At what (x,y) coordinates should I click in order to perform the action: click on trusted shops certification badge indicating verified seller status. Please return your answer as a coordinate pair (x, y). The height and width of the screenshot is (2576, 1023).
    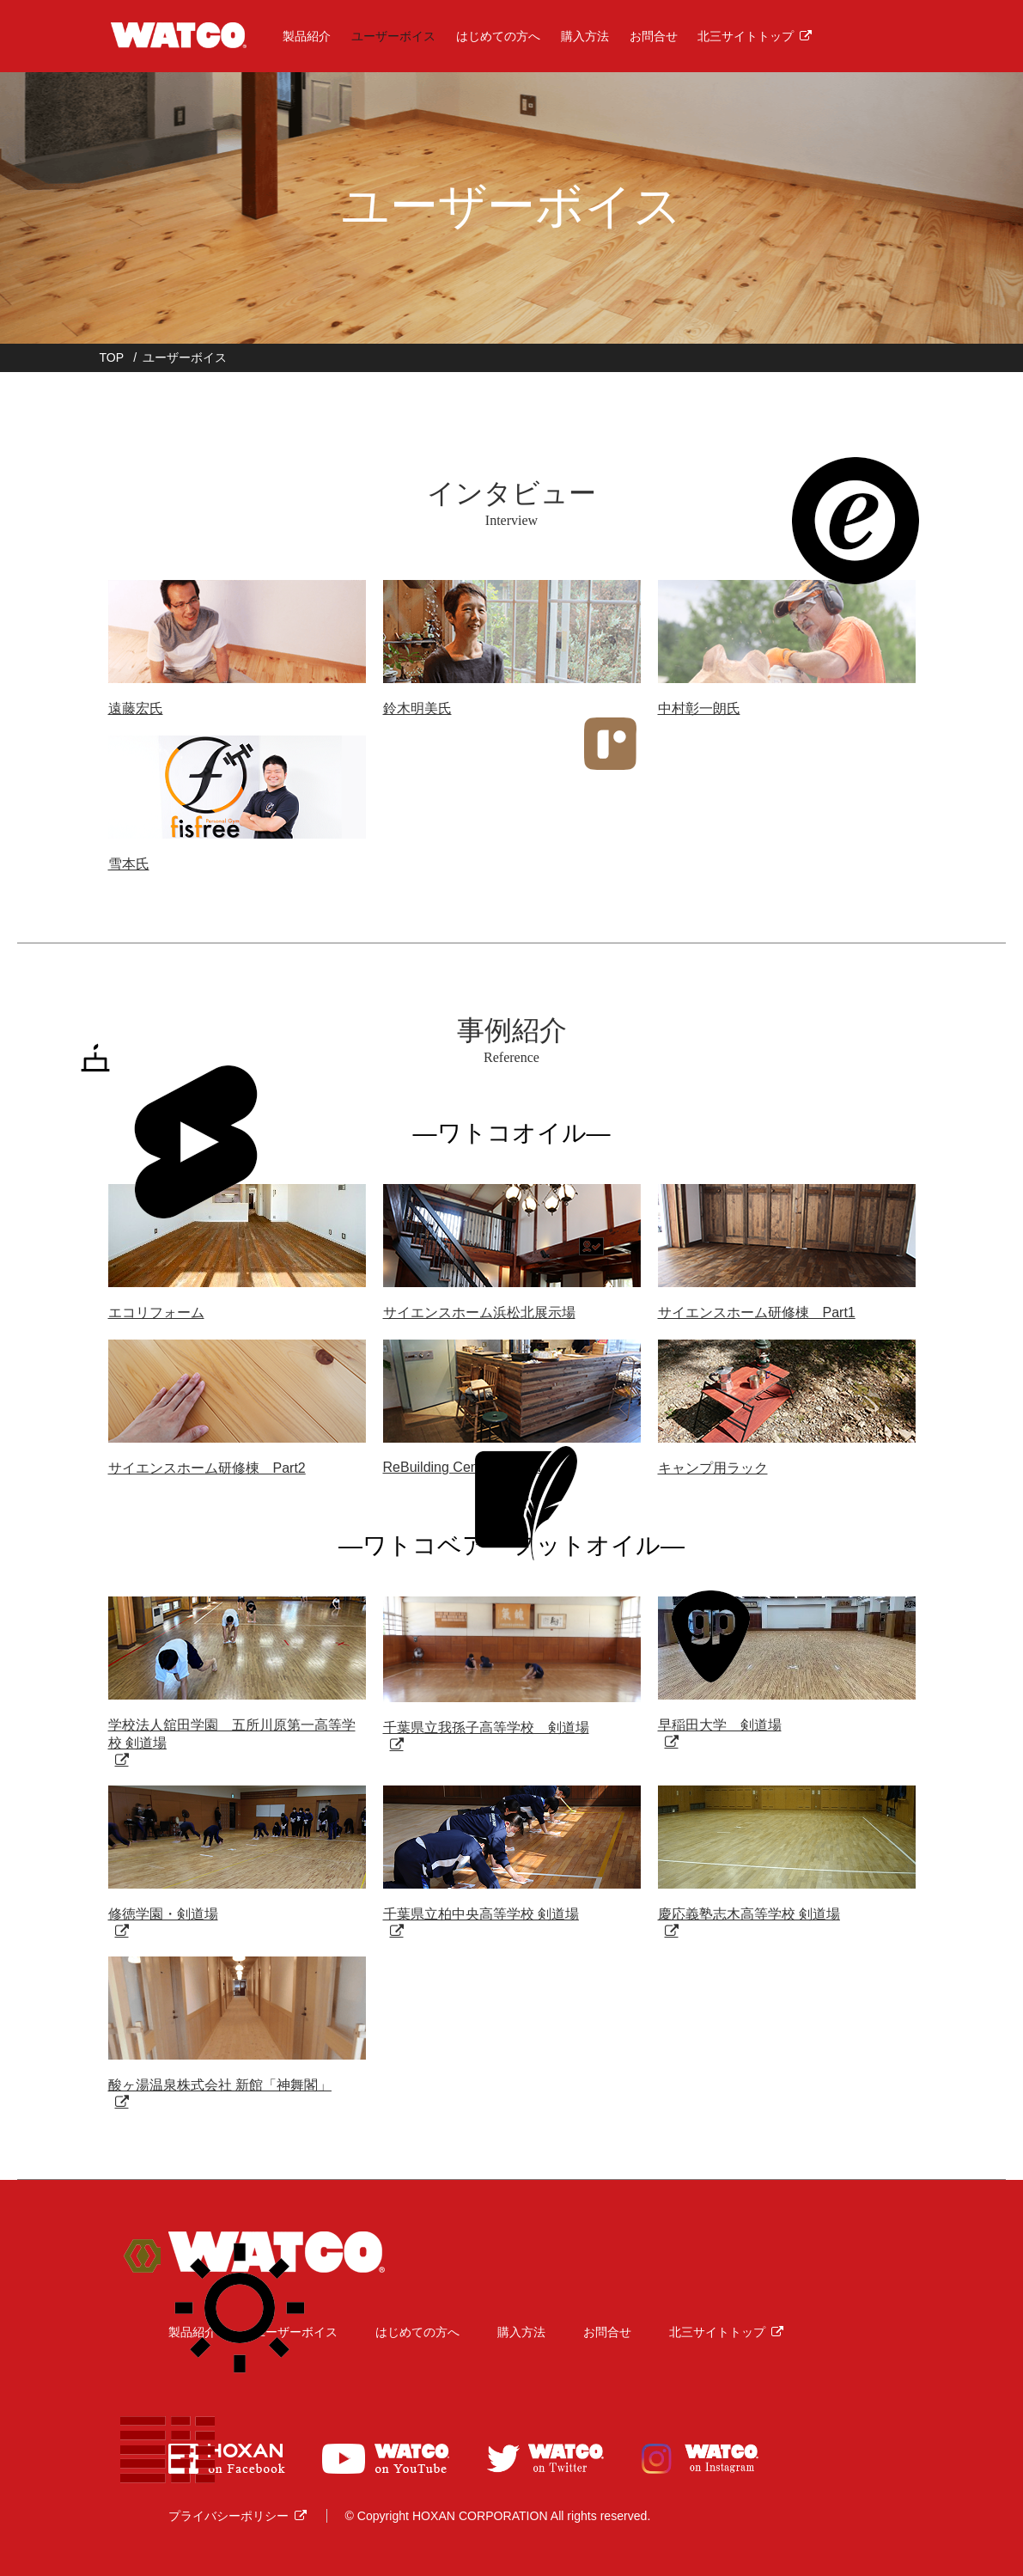
    Looking at the image, I should click on (856, 521).